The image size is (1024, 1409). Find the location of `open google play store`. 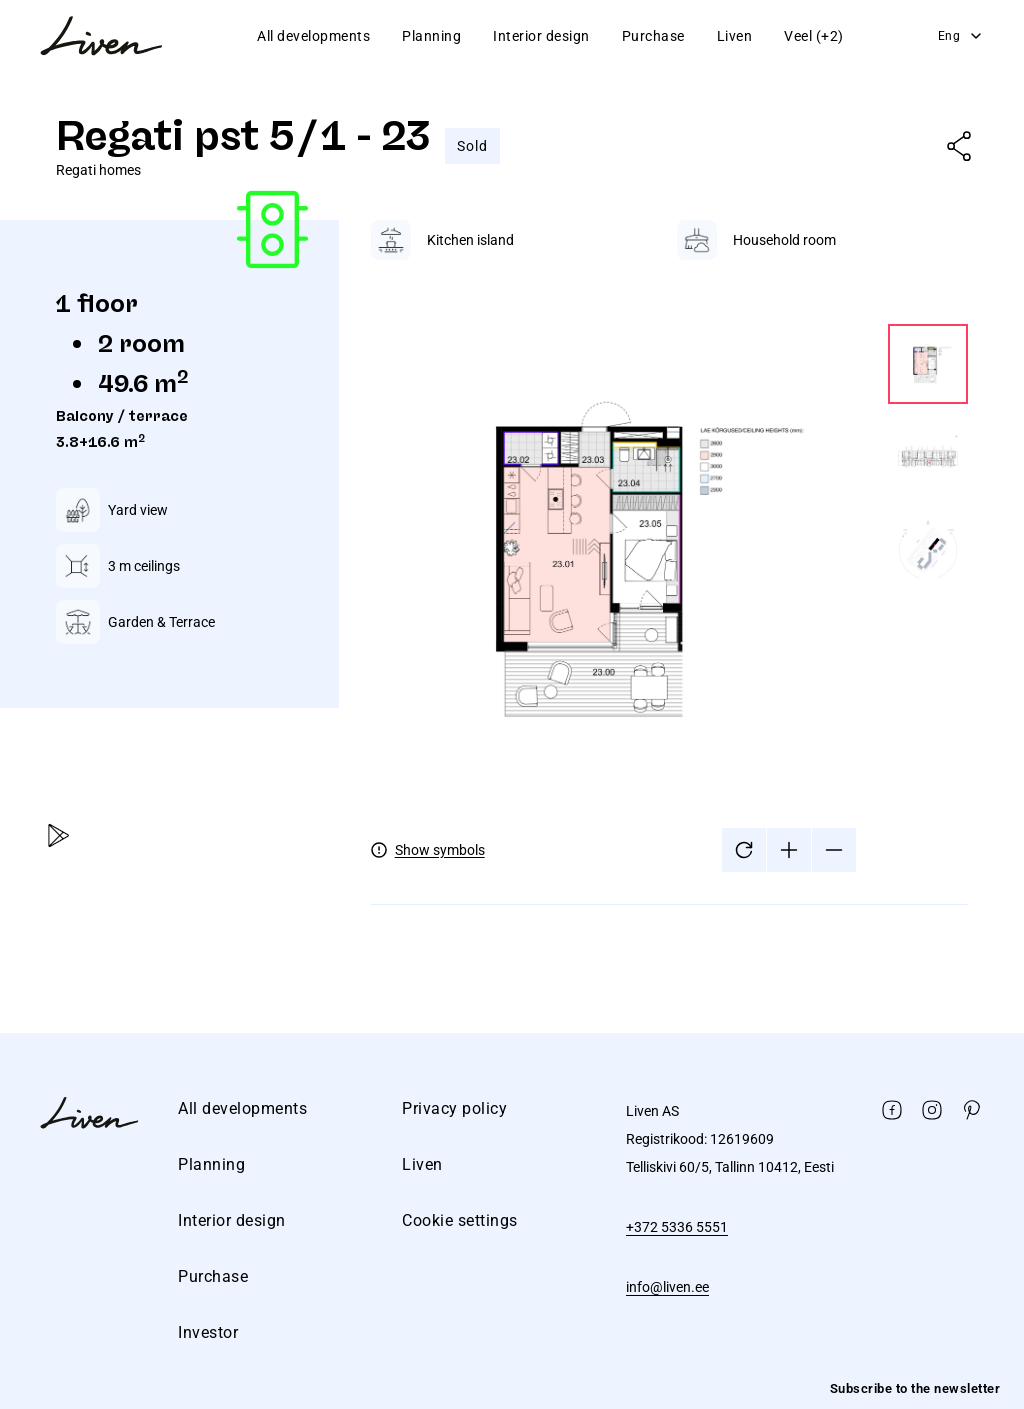

open google play store is located at coordinates (56, 835).